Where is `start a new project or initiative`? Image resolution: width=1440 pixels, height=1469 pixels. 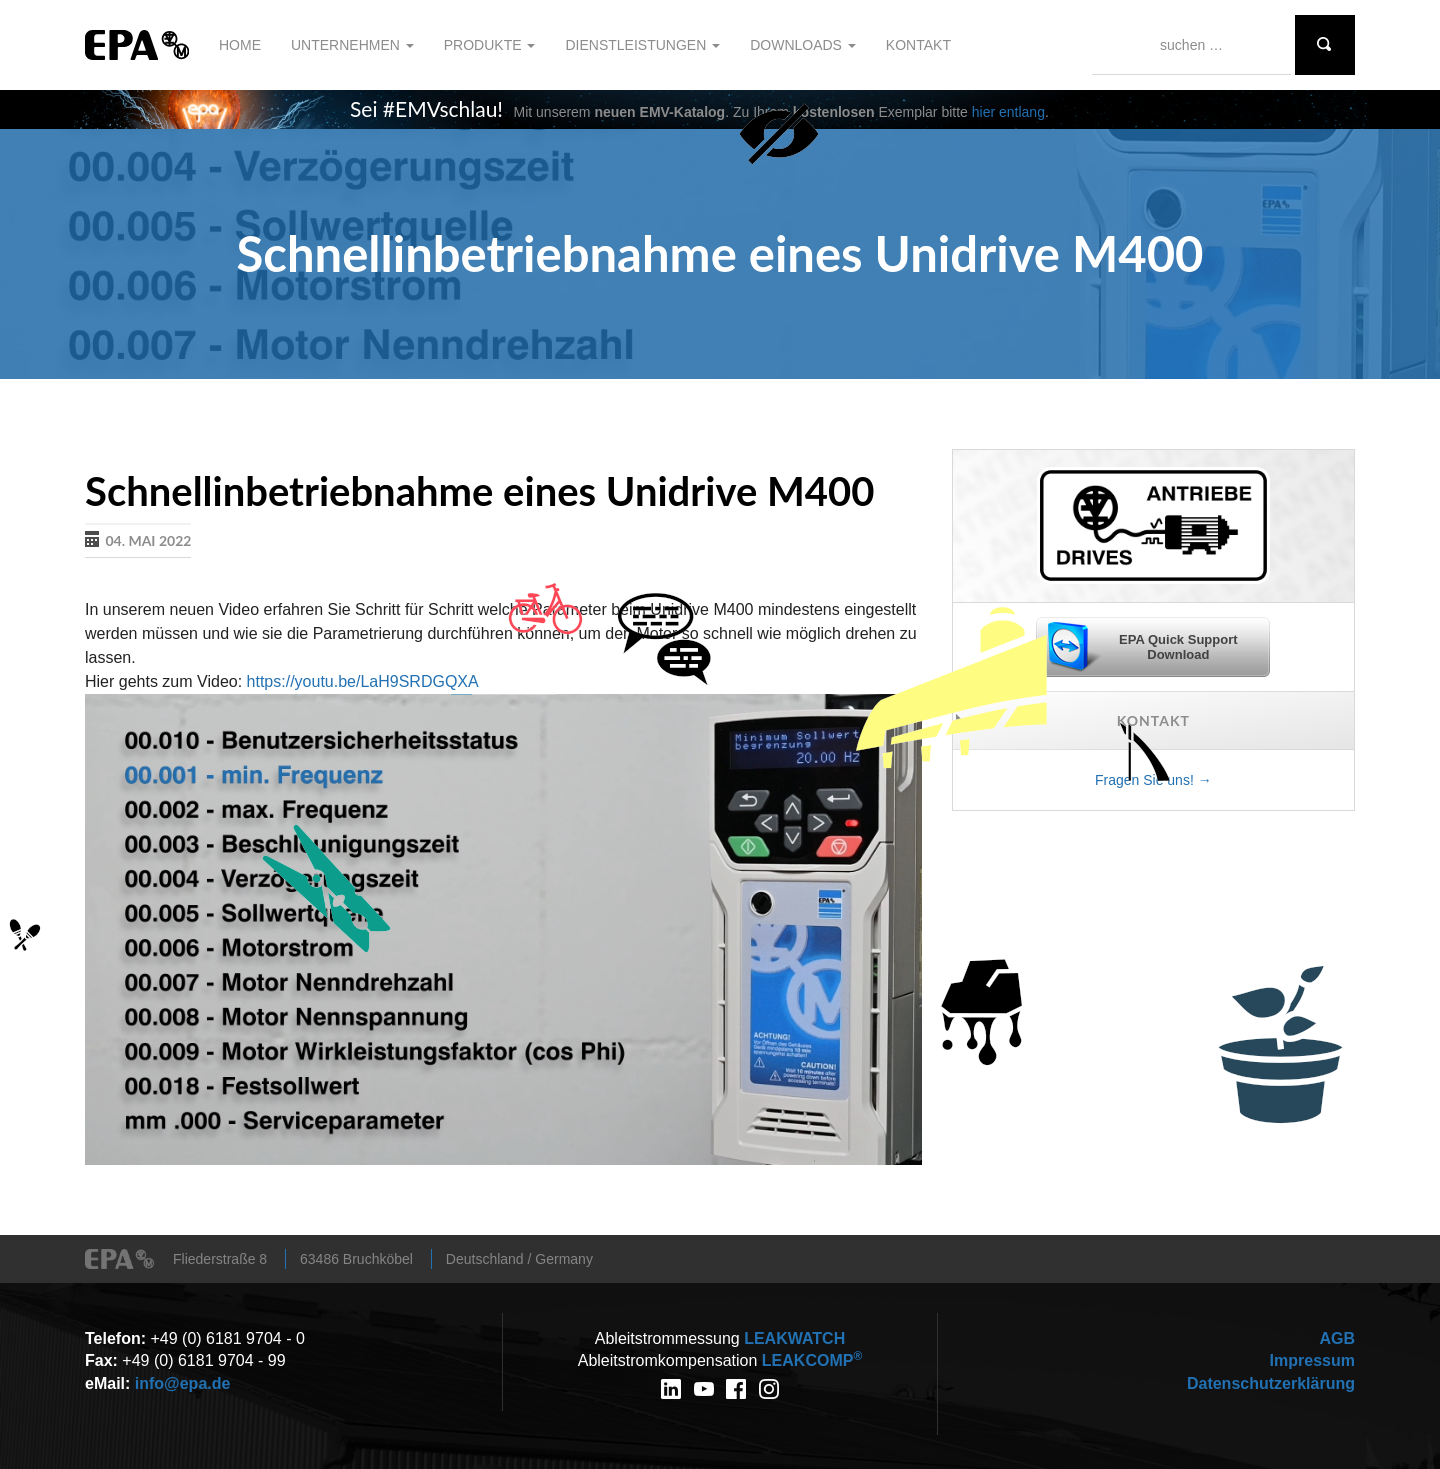 start a new project or initiative is located at coordinates (1280, 1044).